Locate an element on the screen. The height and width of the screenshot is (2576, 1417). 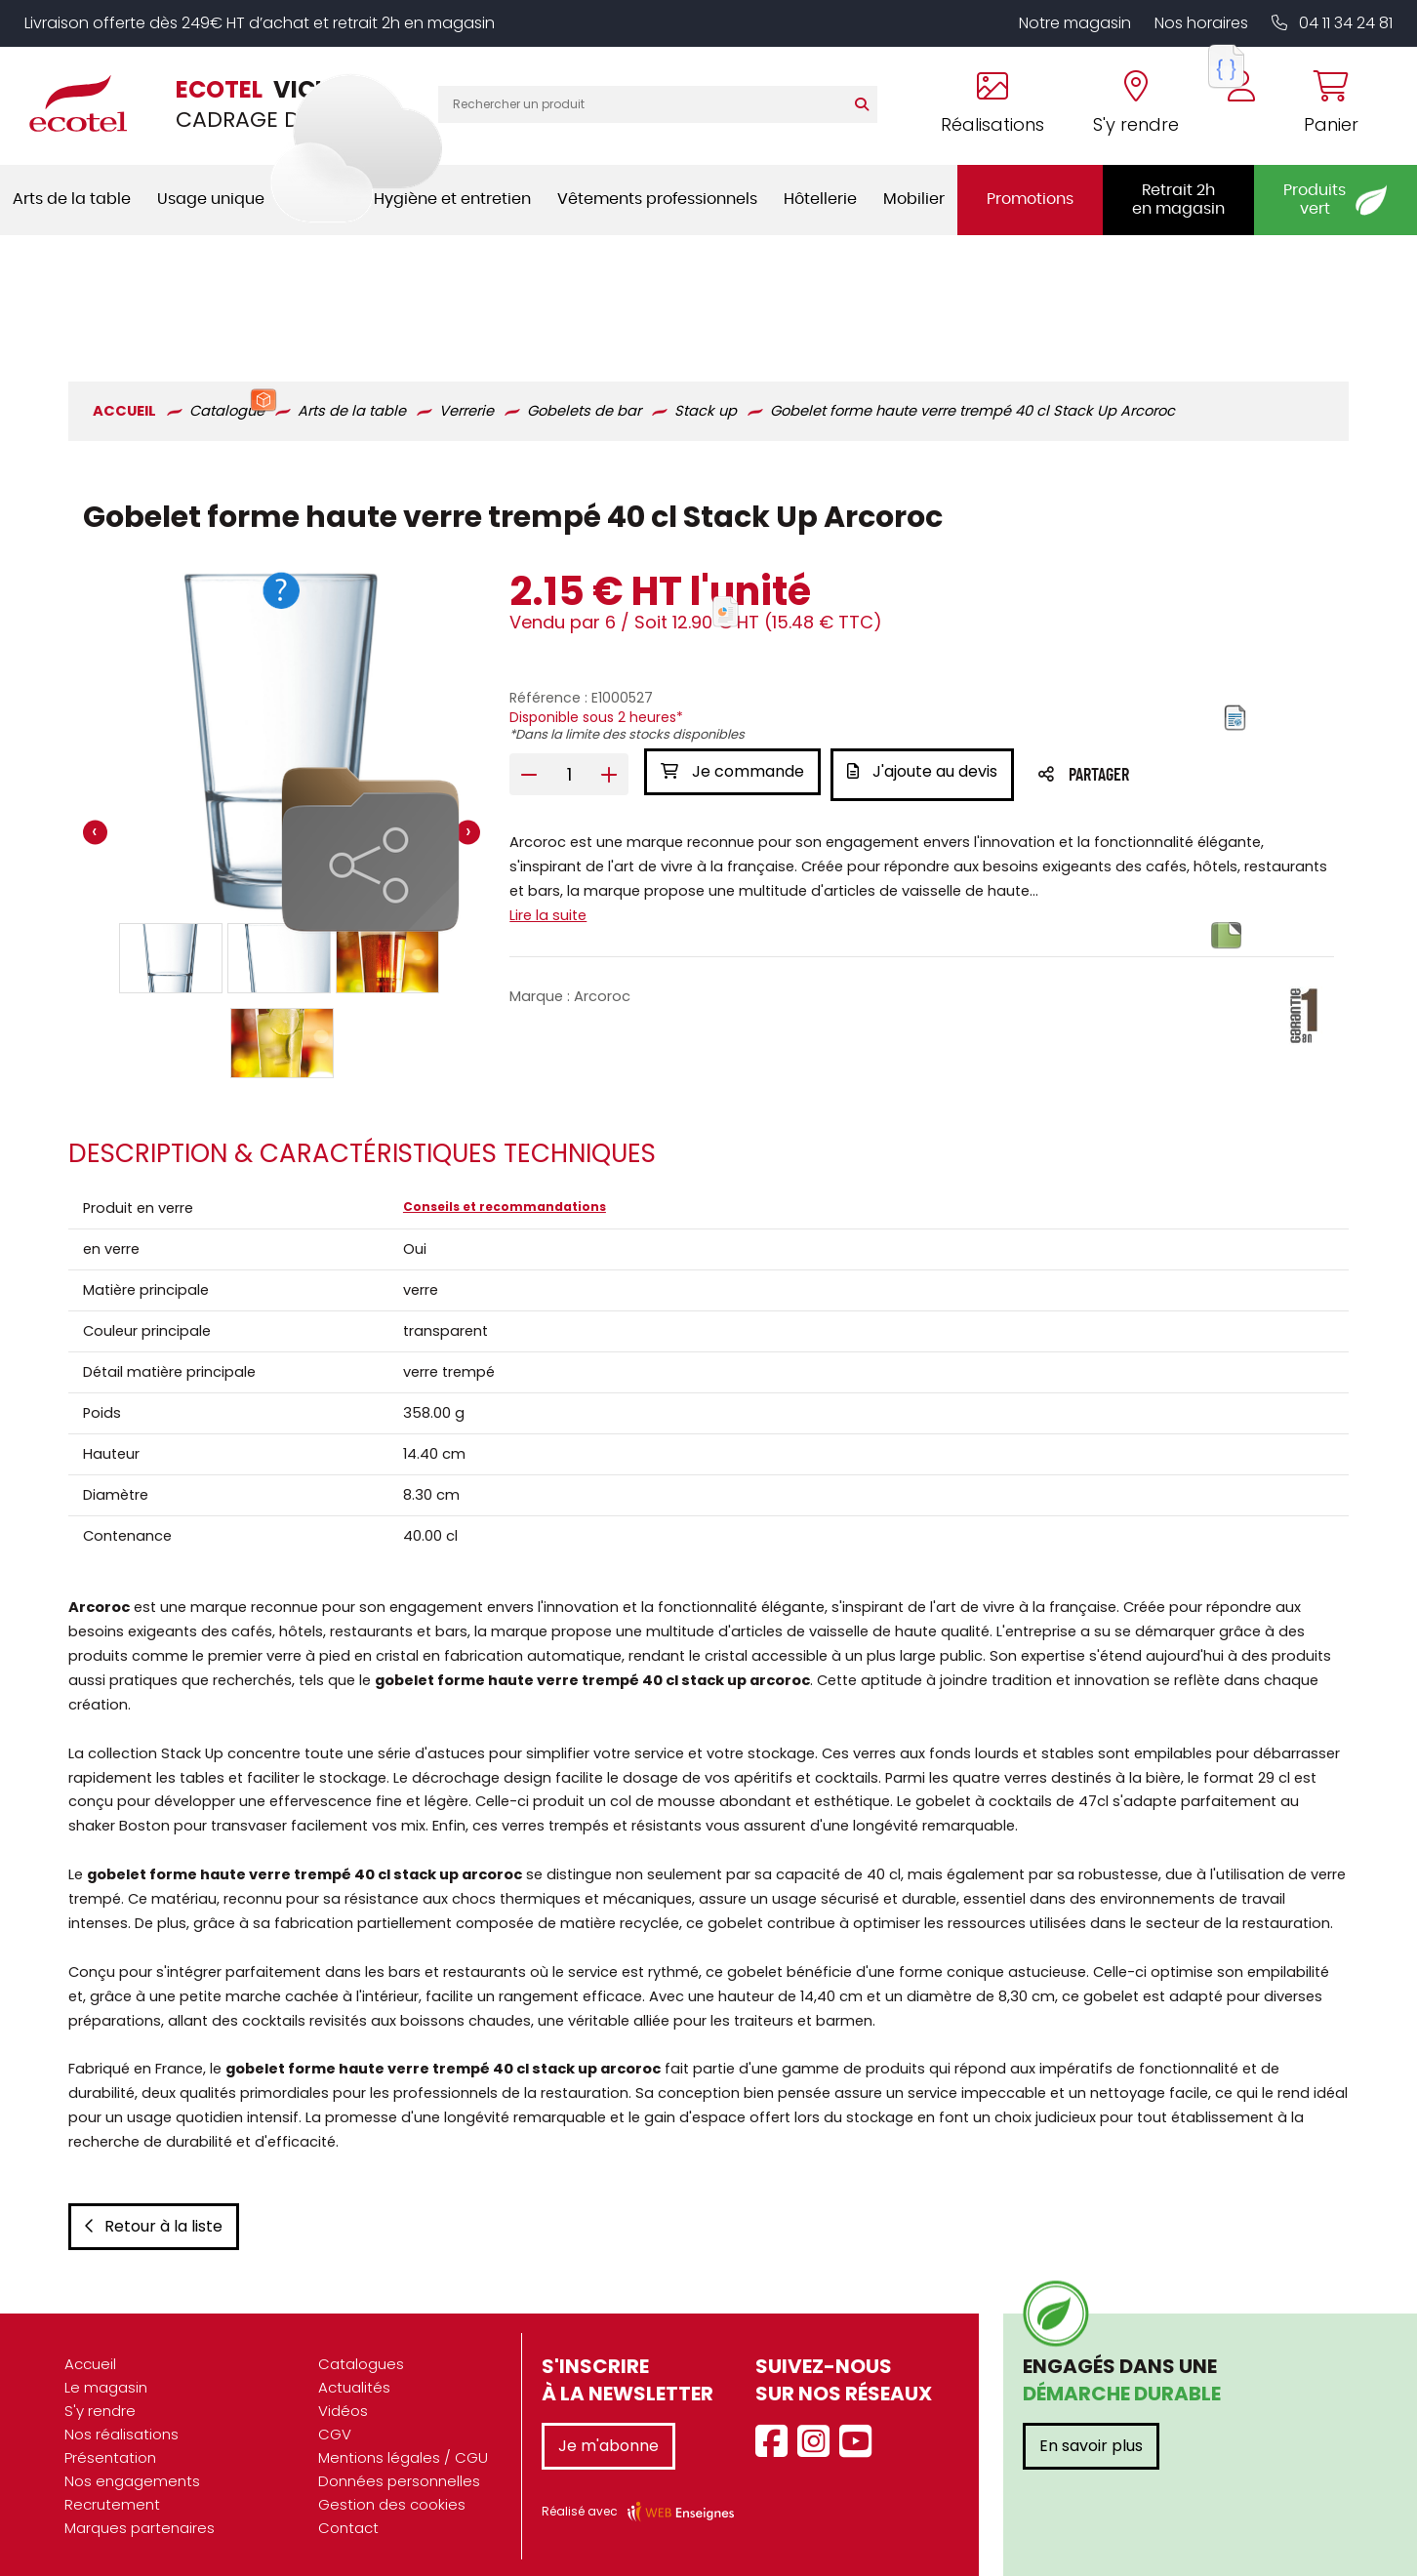
a CSS stylesheet file is located at coordinates (1226, 65).